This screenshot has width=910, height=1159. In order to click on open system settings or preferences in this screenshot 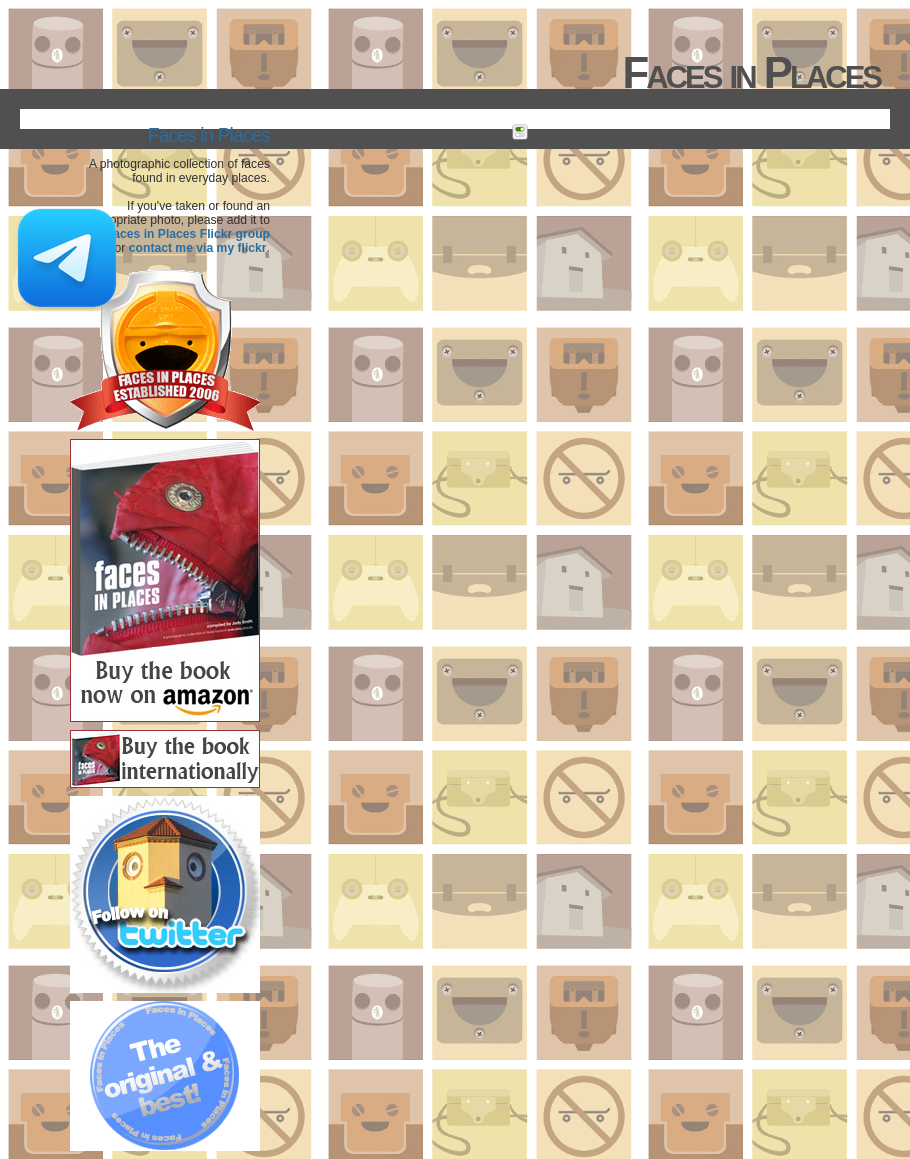, I will do `click(520, 132)`.